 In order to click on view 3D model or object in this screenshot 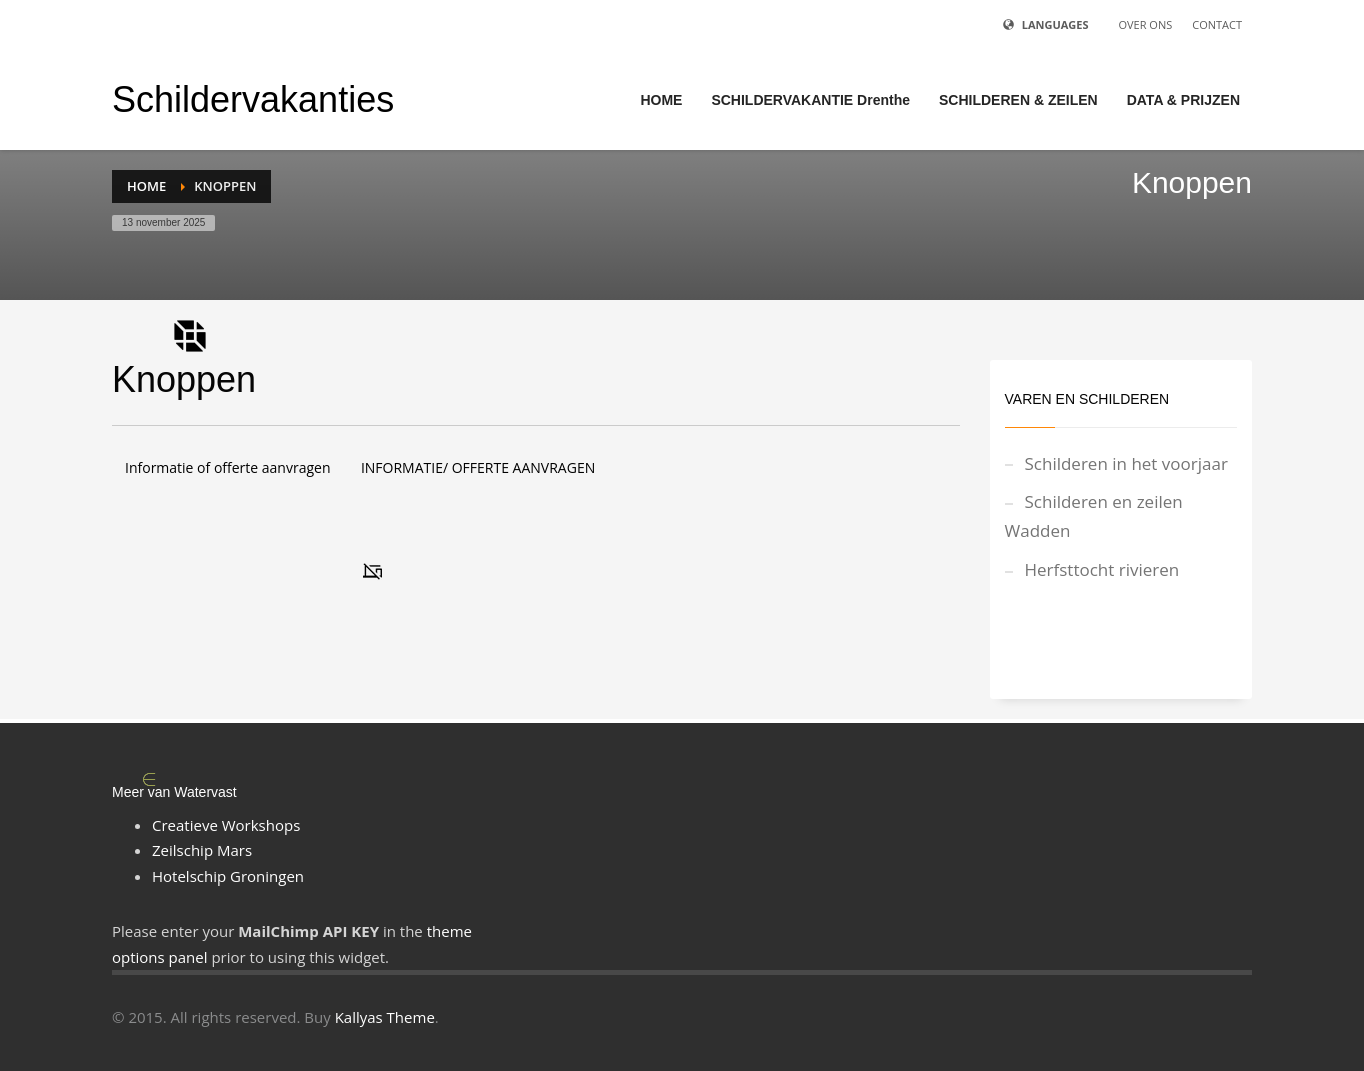, I will do `click(190, 336)`.